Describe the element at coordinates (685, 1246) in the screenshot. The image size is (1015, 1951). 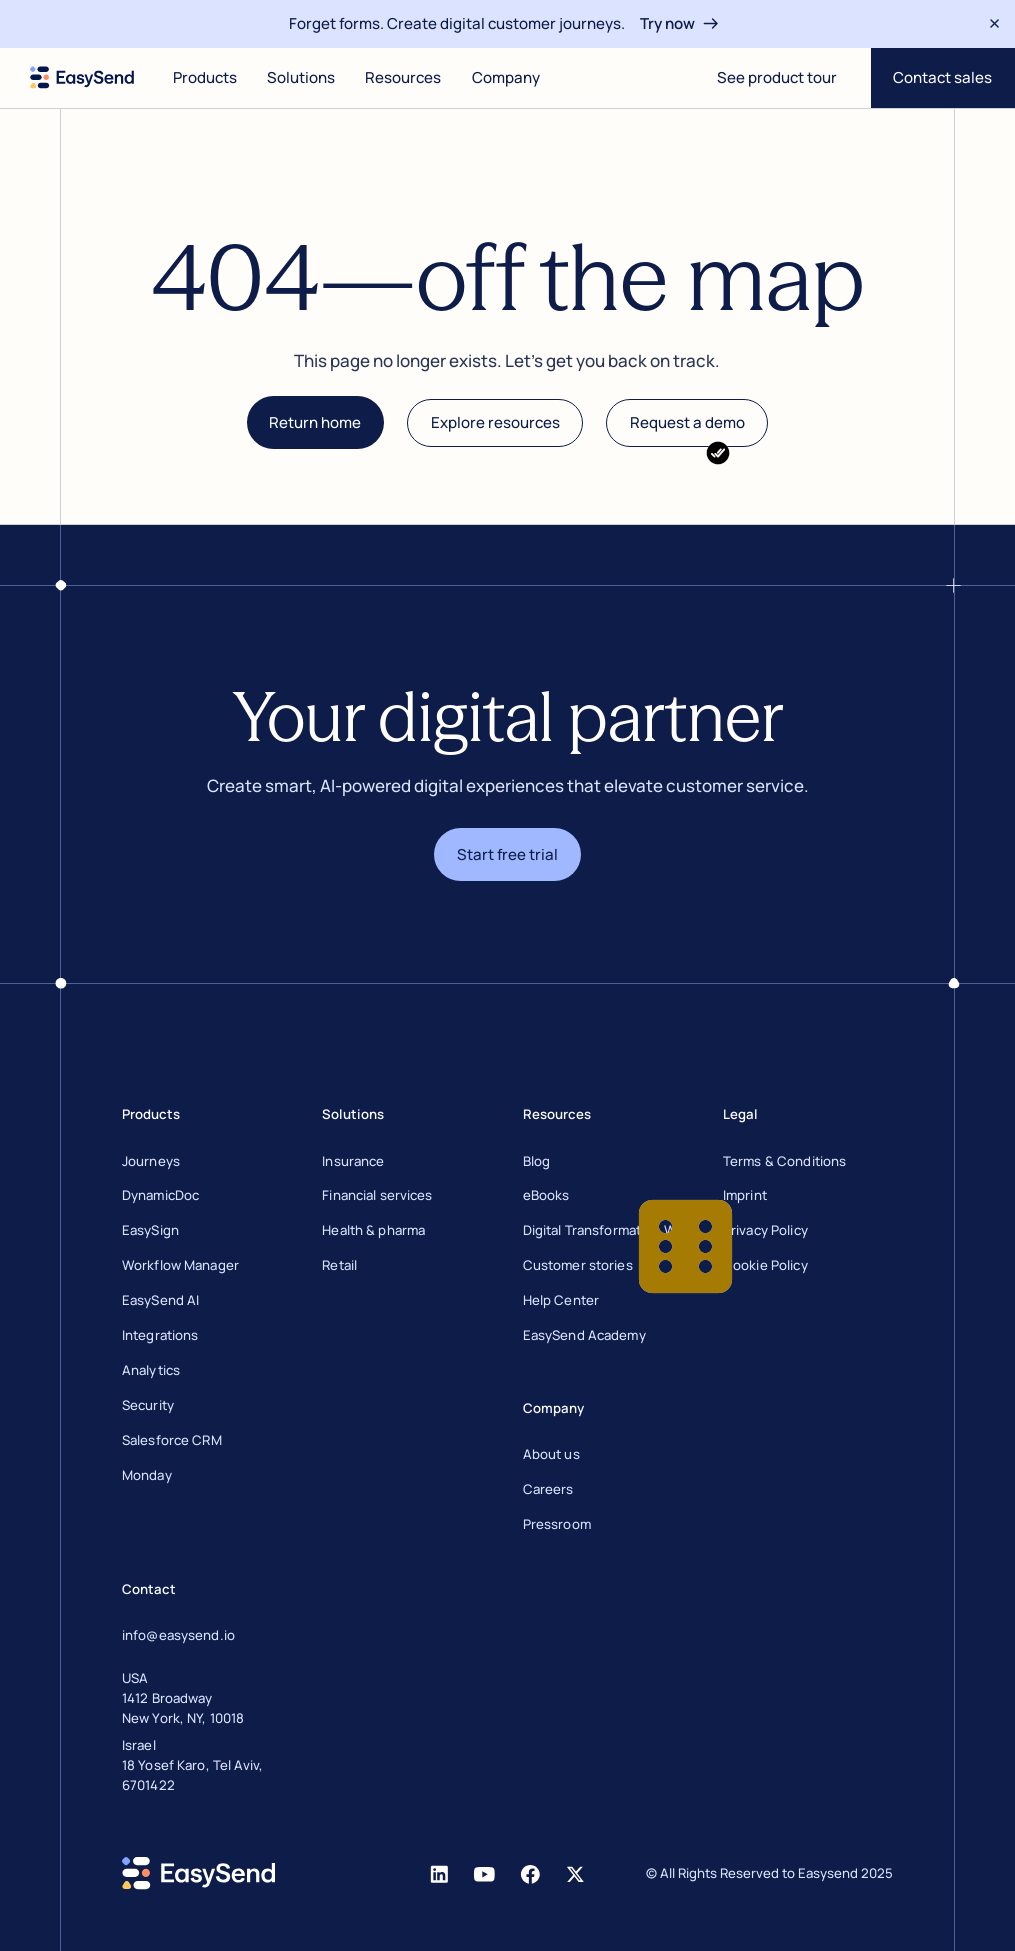
I see `roll or randomize a selection` at that location.